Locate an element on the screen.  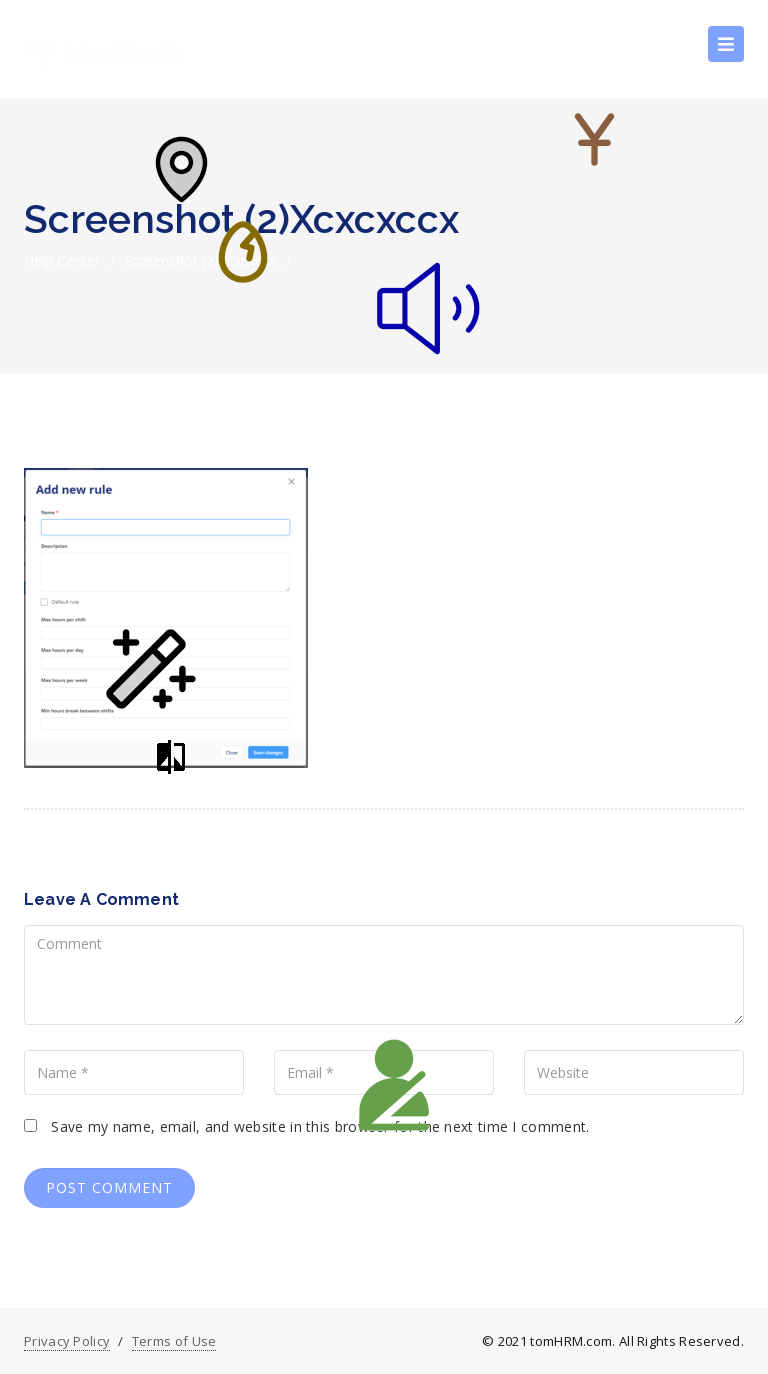
volume is set to high is located at coordinates (426, 308).